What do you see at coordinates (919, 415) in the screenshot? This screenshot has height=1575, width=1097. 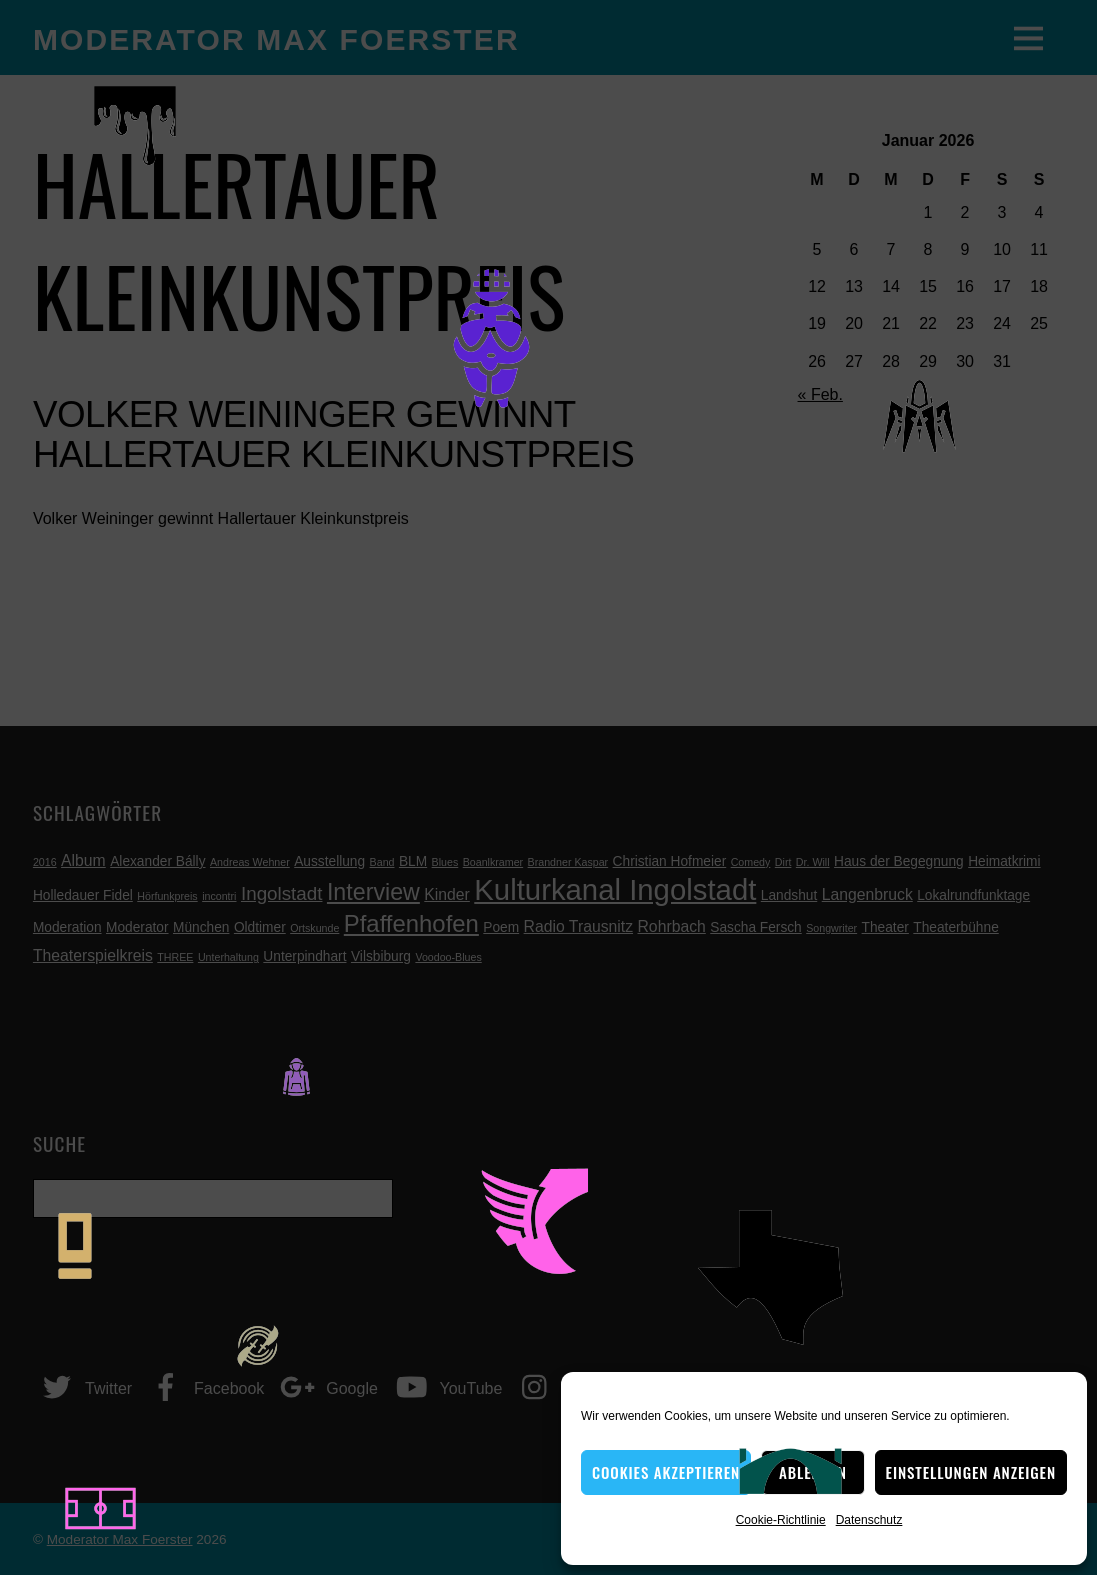 I see `deploy spider bot unit` at bounding box center [919, 415].